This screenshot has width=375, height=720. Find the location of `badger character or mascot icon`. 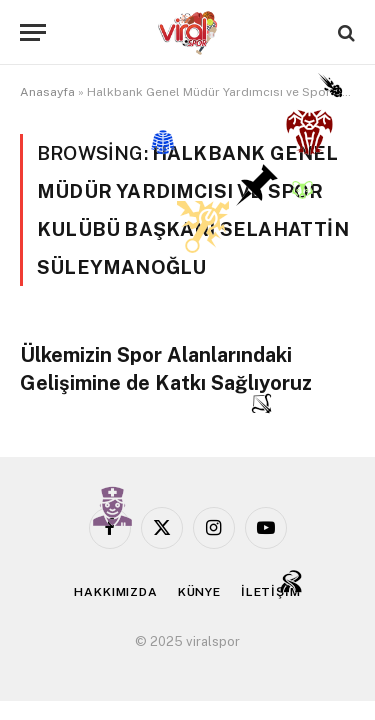

badger character or mascot icon is located at coordinates (302, 189).